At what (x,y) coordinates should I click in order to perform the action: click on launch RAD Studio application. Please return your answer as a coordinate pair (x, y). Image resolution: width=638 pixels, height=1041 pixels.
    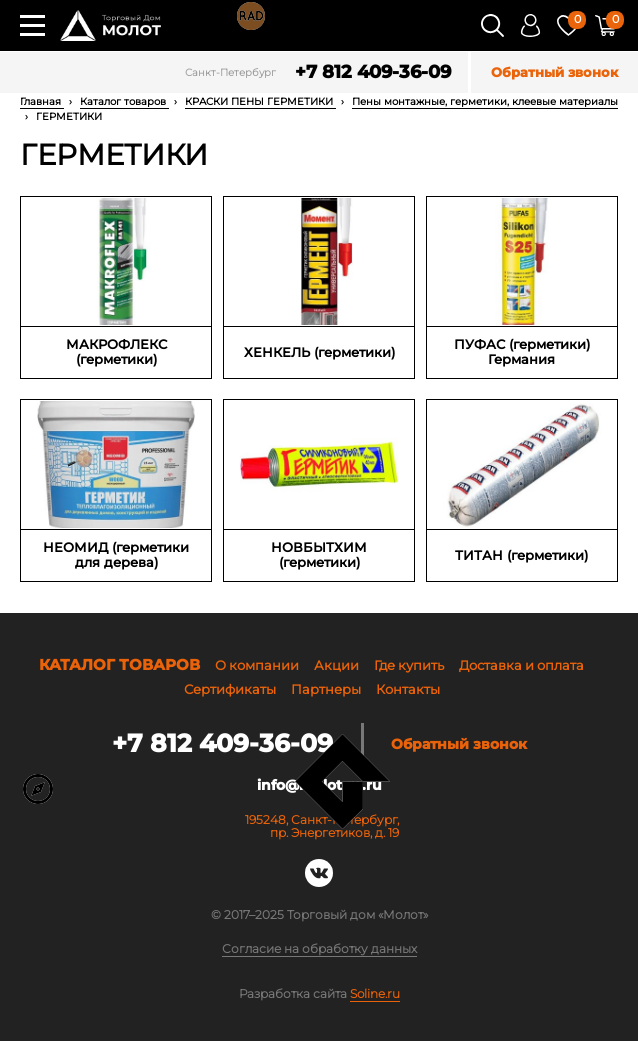
    Looking at the image, I should click on (251, 16).